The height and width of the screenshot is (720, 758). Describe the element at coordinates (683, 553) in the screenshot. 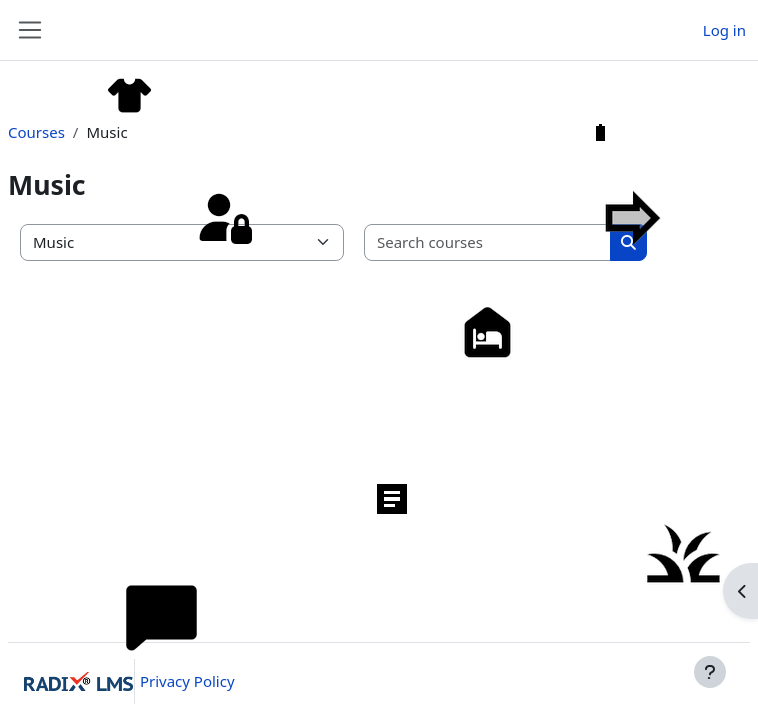

I see `indicates a park or green space` at that location.